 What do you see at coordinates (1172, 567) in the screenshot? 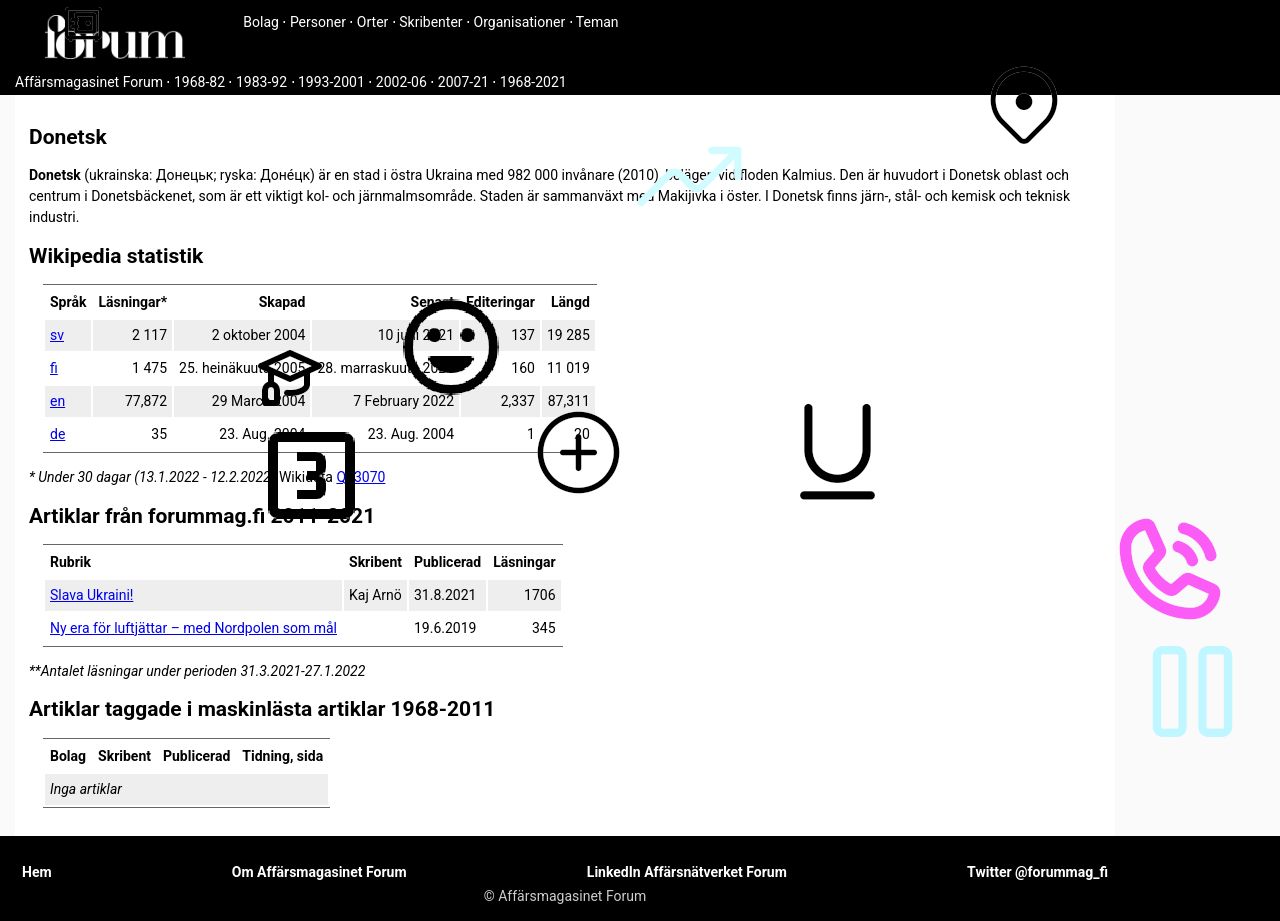
I see `make a phone call` at bounding box center [1172, 567].